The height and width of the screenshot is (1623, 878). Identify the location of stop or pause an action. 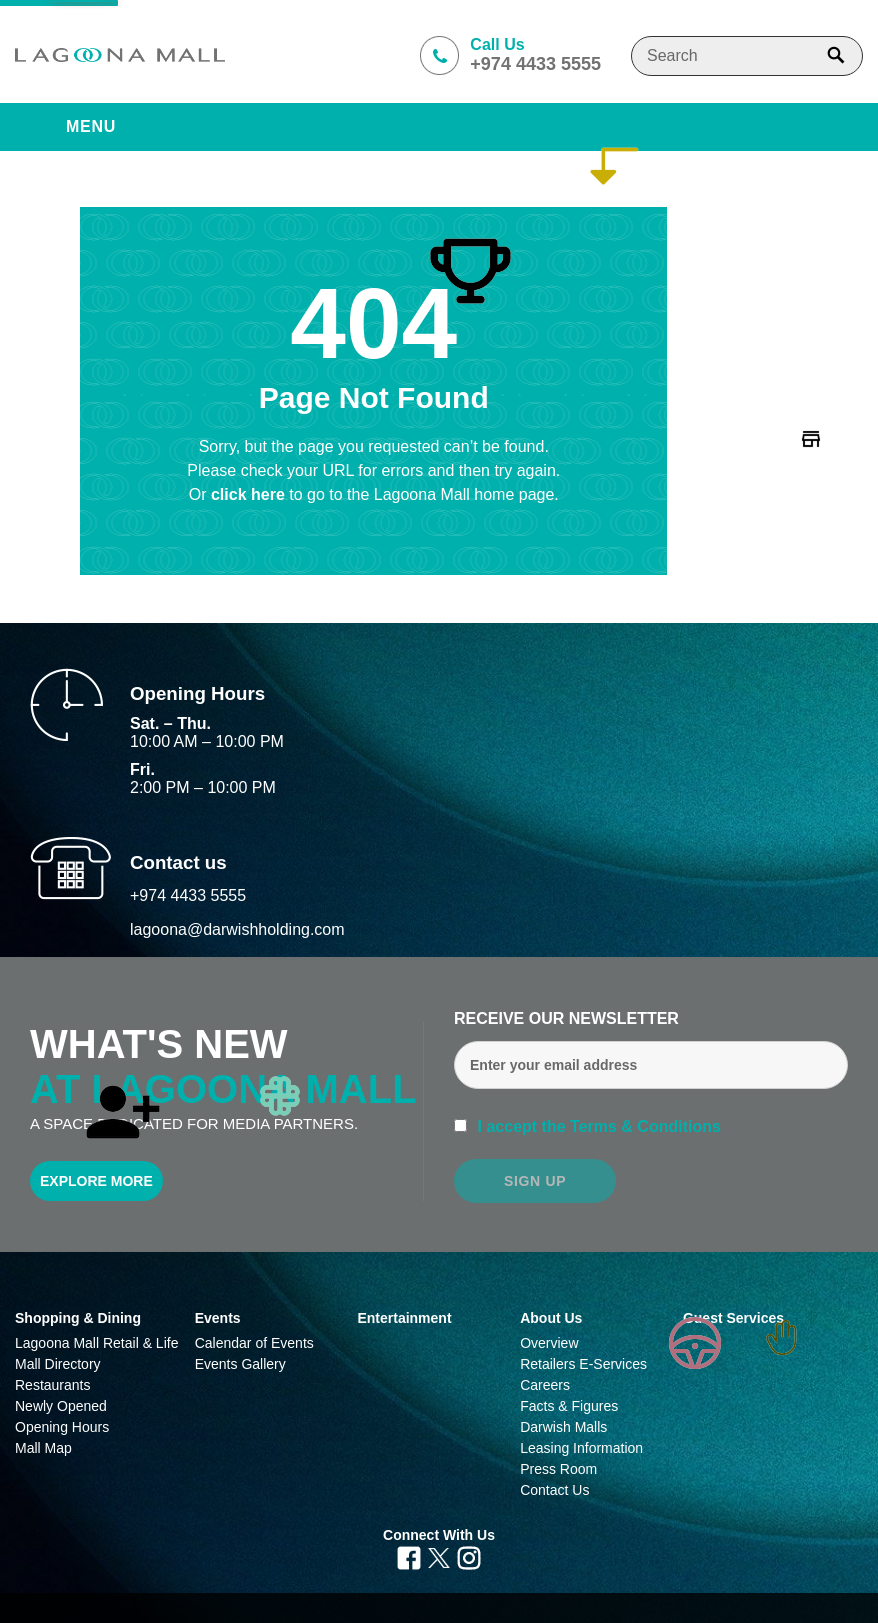
(782, 1337).